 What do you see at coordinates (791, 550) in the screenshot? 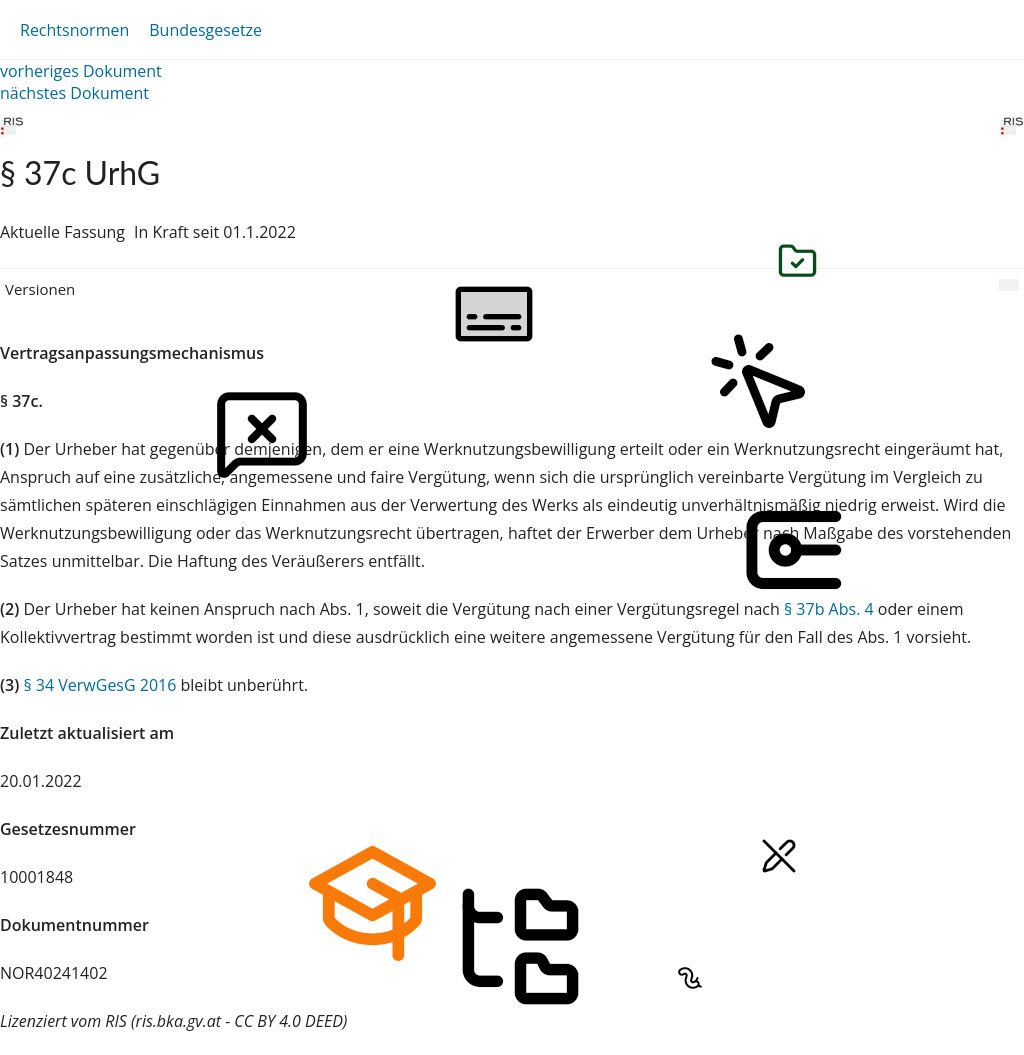
I see `access your wallet or payment methods` at bounding box center [791, 550].